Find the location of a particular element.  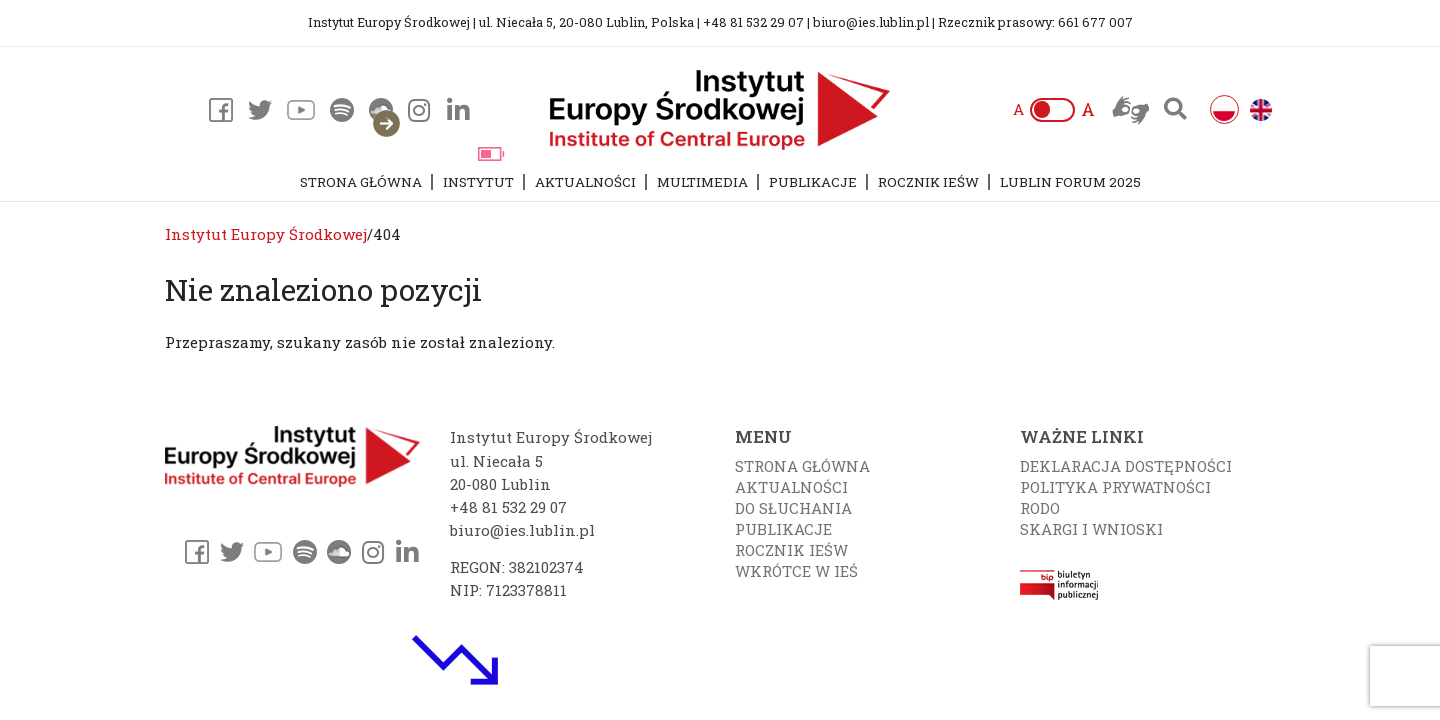

proceed to the next step or screen is located at coordinates (386, 123).